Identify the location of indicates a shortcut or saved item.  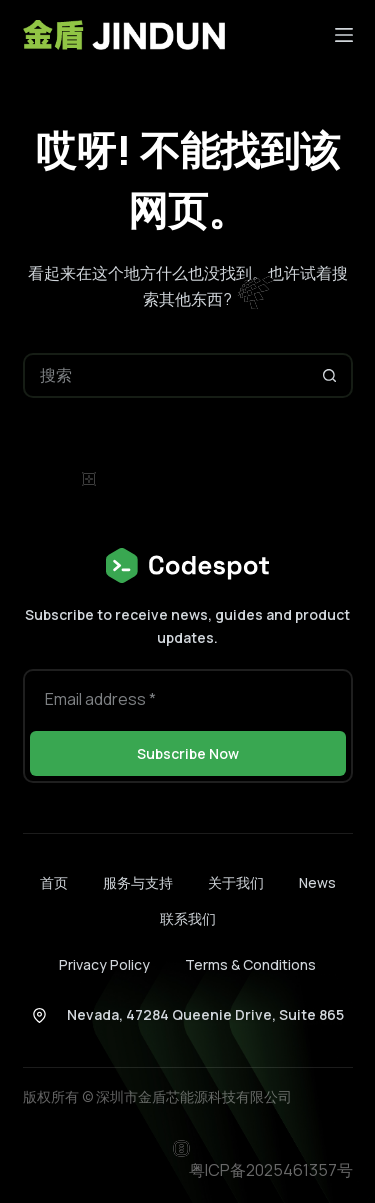
(181, 1148).